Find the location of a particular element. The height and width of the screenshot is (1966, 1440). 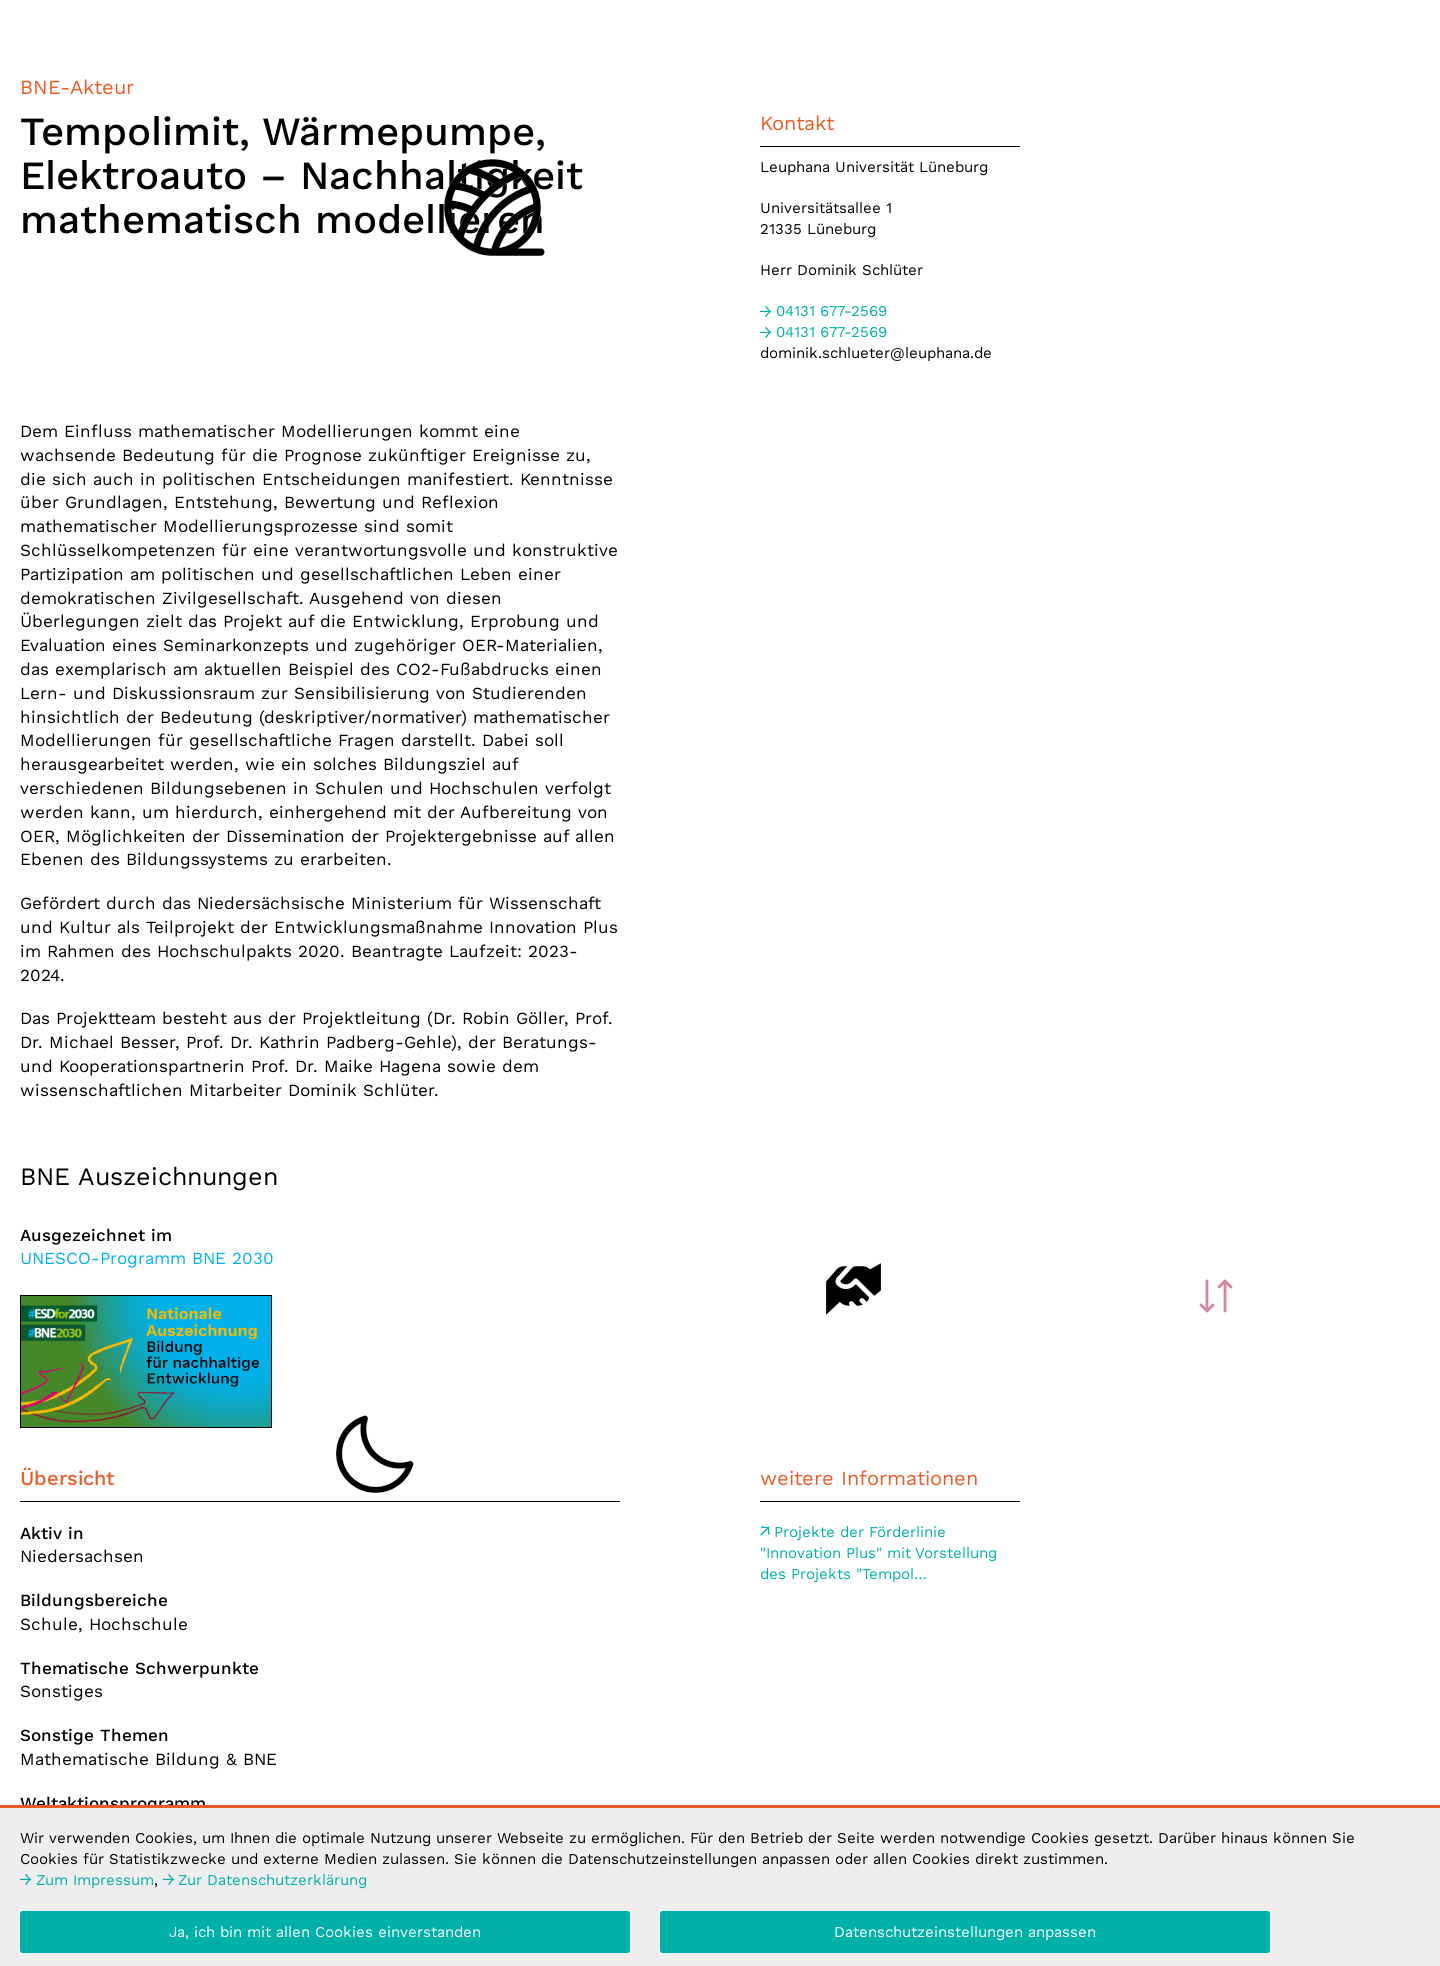

sort items in ascending or descending order is located at coordinates (1216, 1296).